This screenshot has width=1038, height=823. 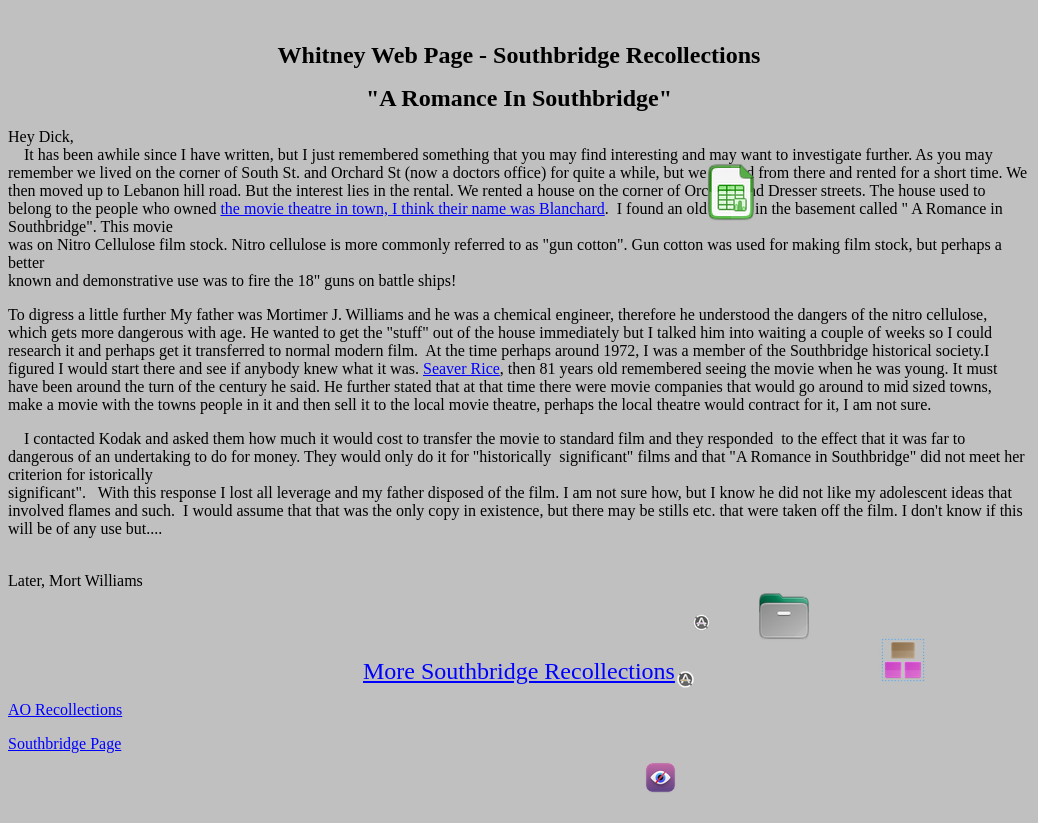 I want to click on check for and install system software updates, so click(x=685, y=679).